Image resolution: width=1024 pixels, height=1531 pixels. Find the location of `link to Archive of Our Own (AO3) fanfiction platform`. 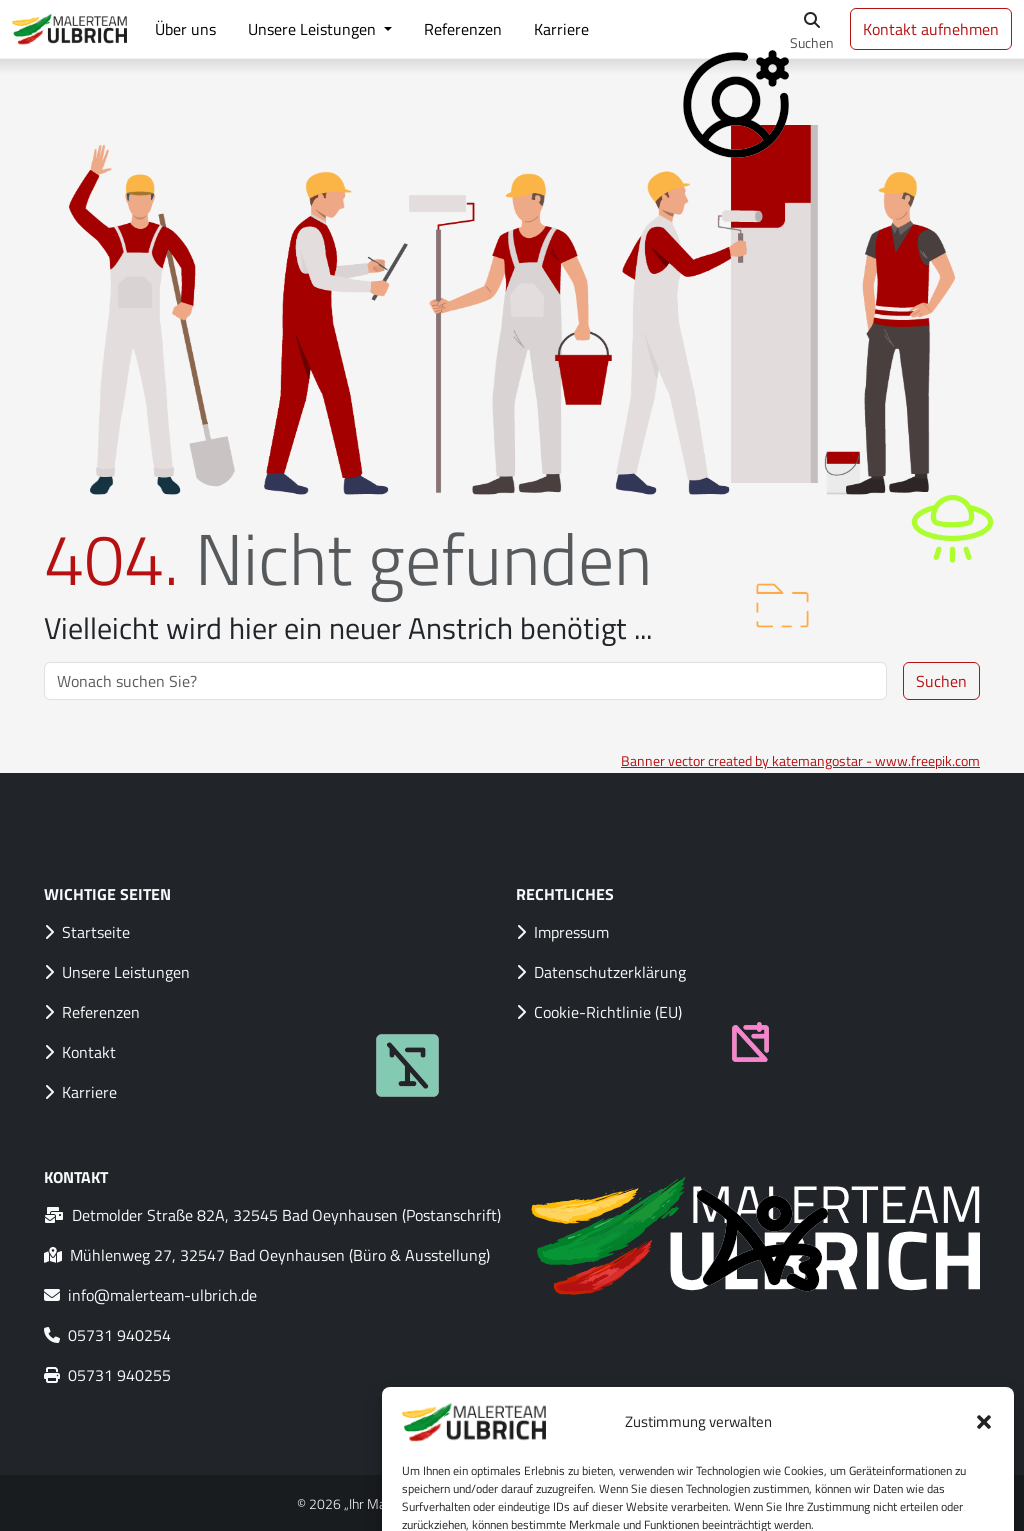

link to Archive of Our Own (AO3) fanfiction platform is located at coordinates (762, 1237).